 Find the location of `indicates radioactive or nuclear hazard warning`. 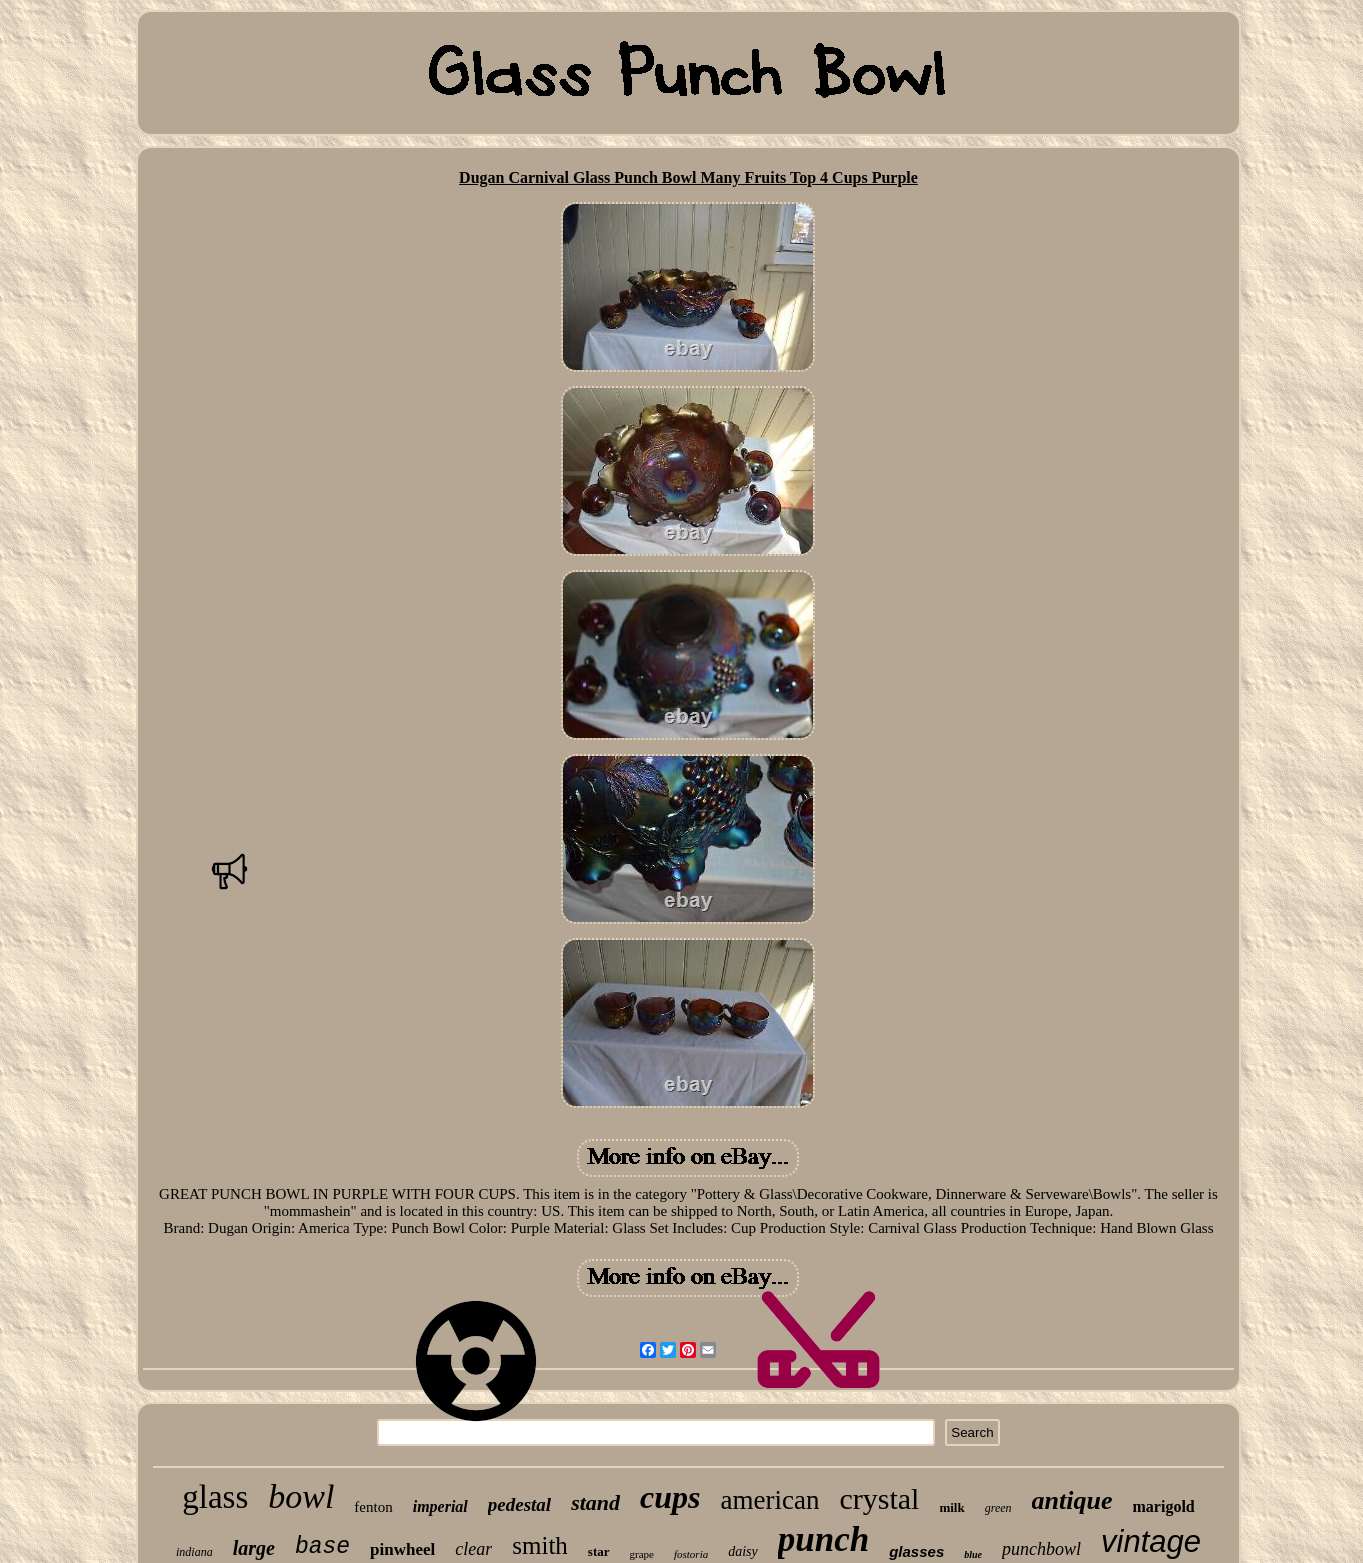

indicates radioactive or nuclear hazard warning is located at coordinates (476, 1361).